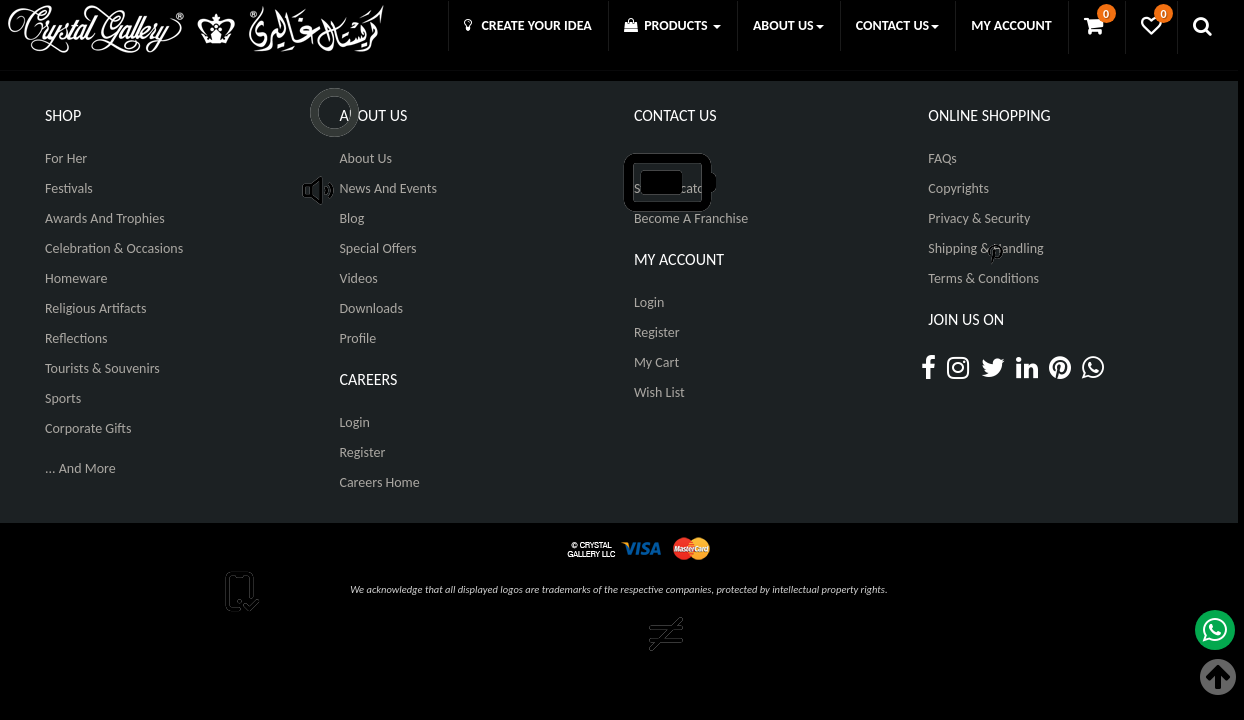 The height and width of the screenshot is (720, 1244). I want to click on open Pinterest app, so click(995, 254).